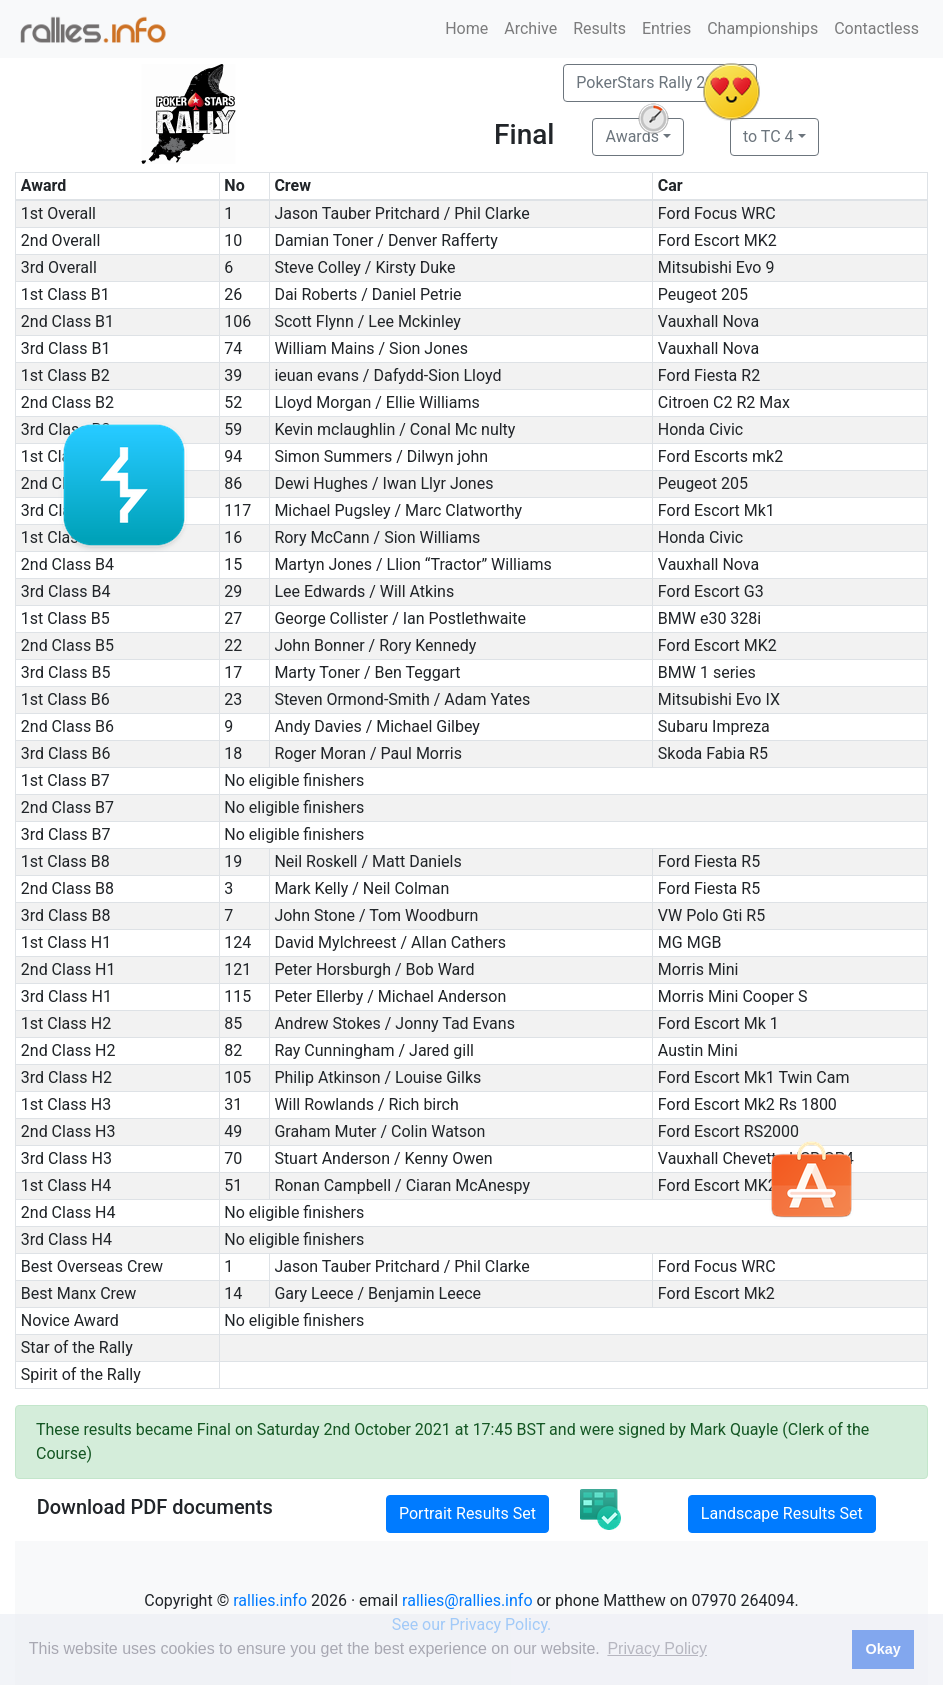 The width and height of the screenshot is (943, 1685). What do you see at coordinates (811, 1185) in the screenshot?
I see `open the software center to browse and install applications` at bounding box center [811, 1185].